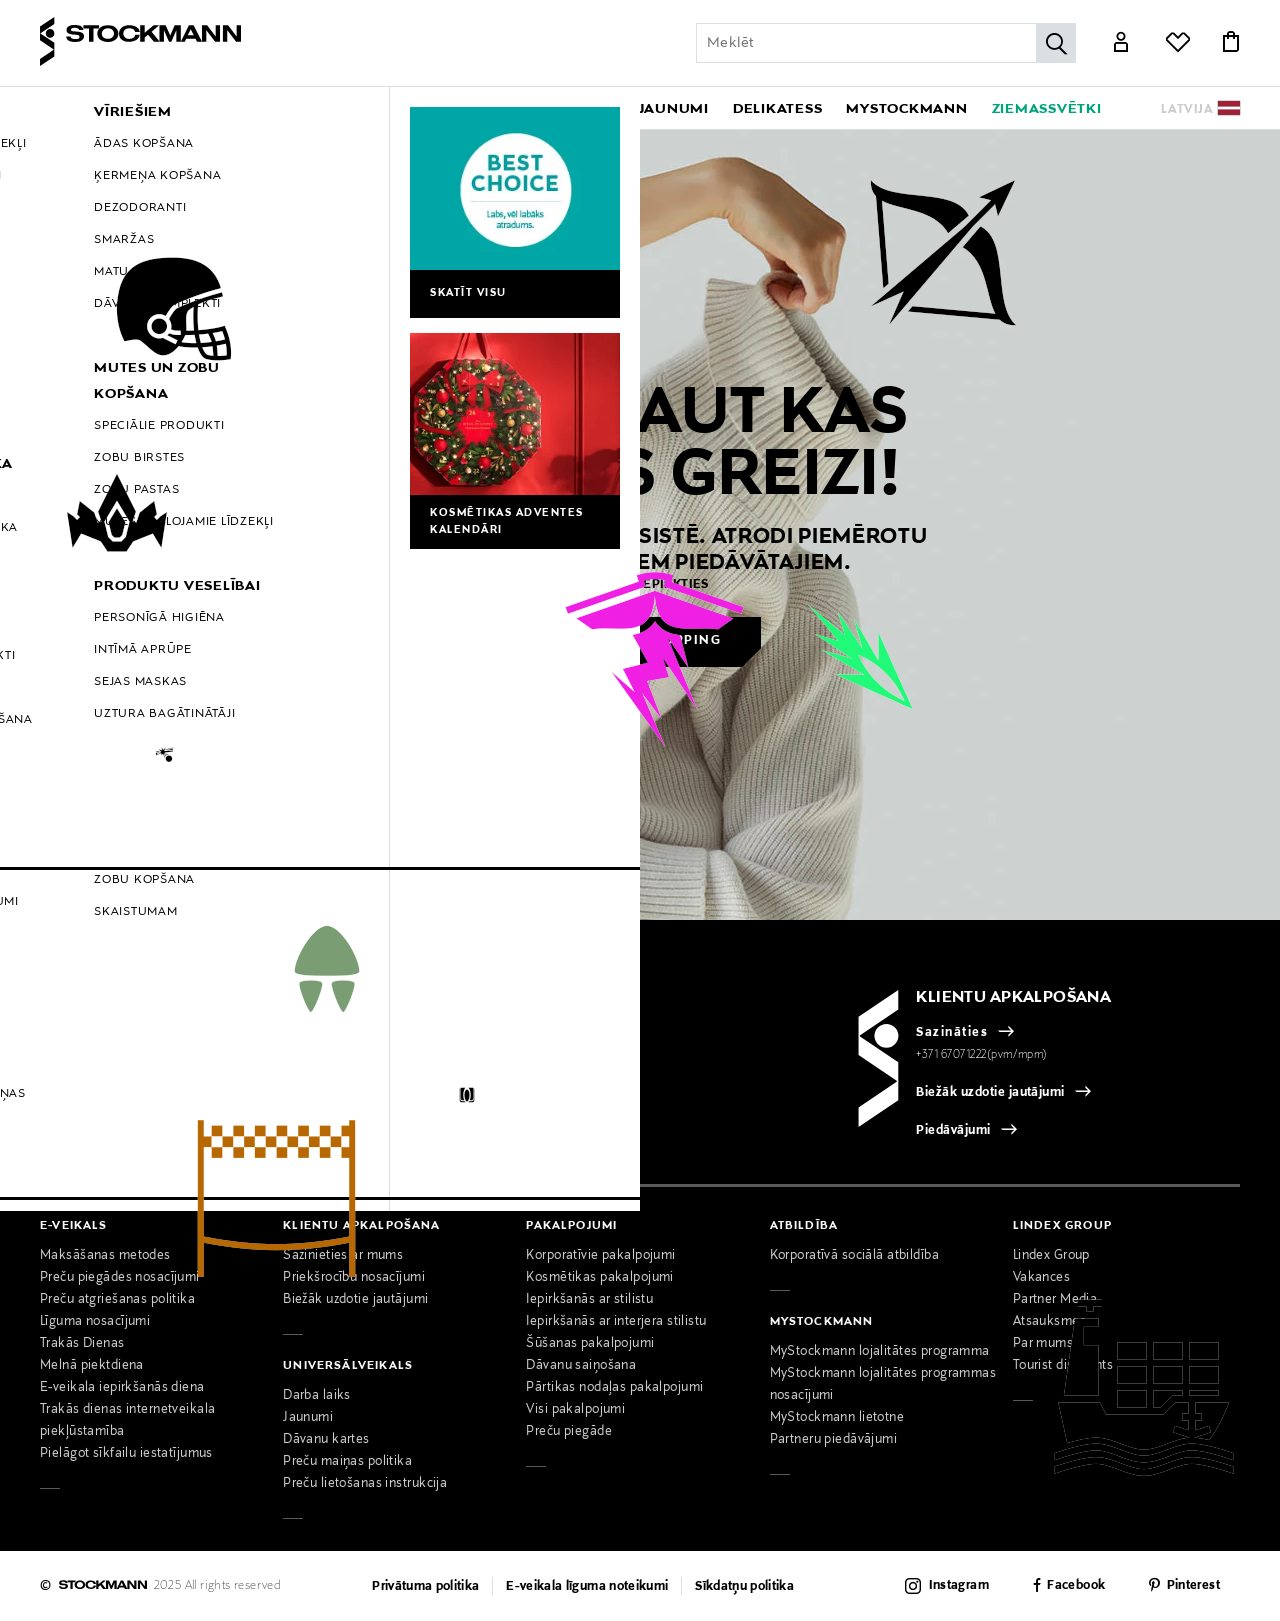 The image size is (1280, 1621). I want to click on indicates ricochet or bounce effect in gameplay, so click(164, 754).